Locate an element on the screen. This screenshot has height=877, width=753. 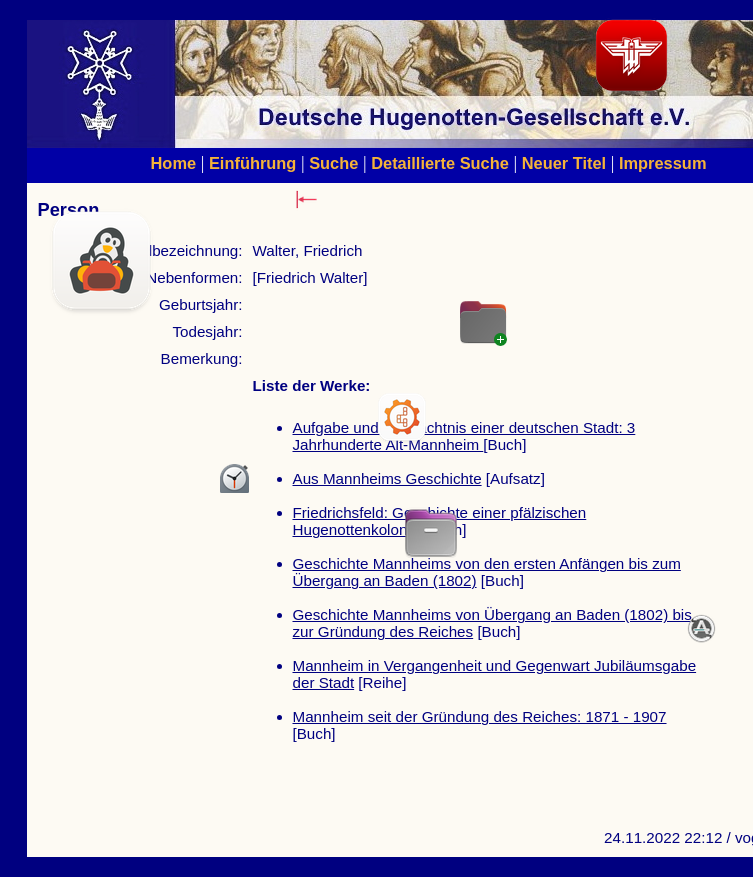
check for available software updates is located at coordinates (701, 628).